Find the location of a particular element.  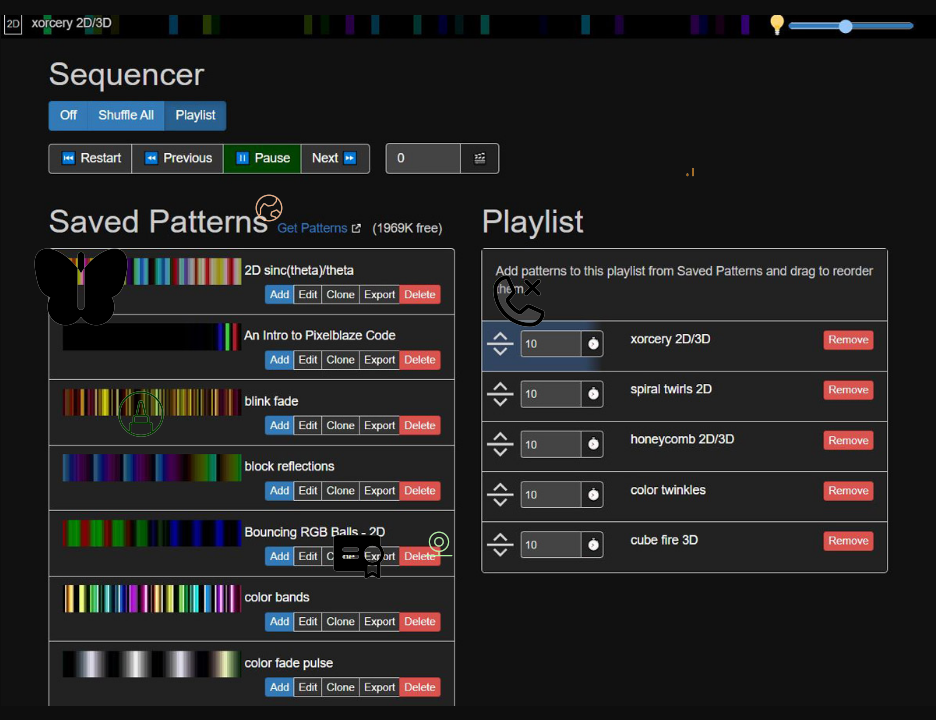

decorative nature or wildlife category indicator is located at coordinates (81, 285).